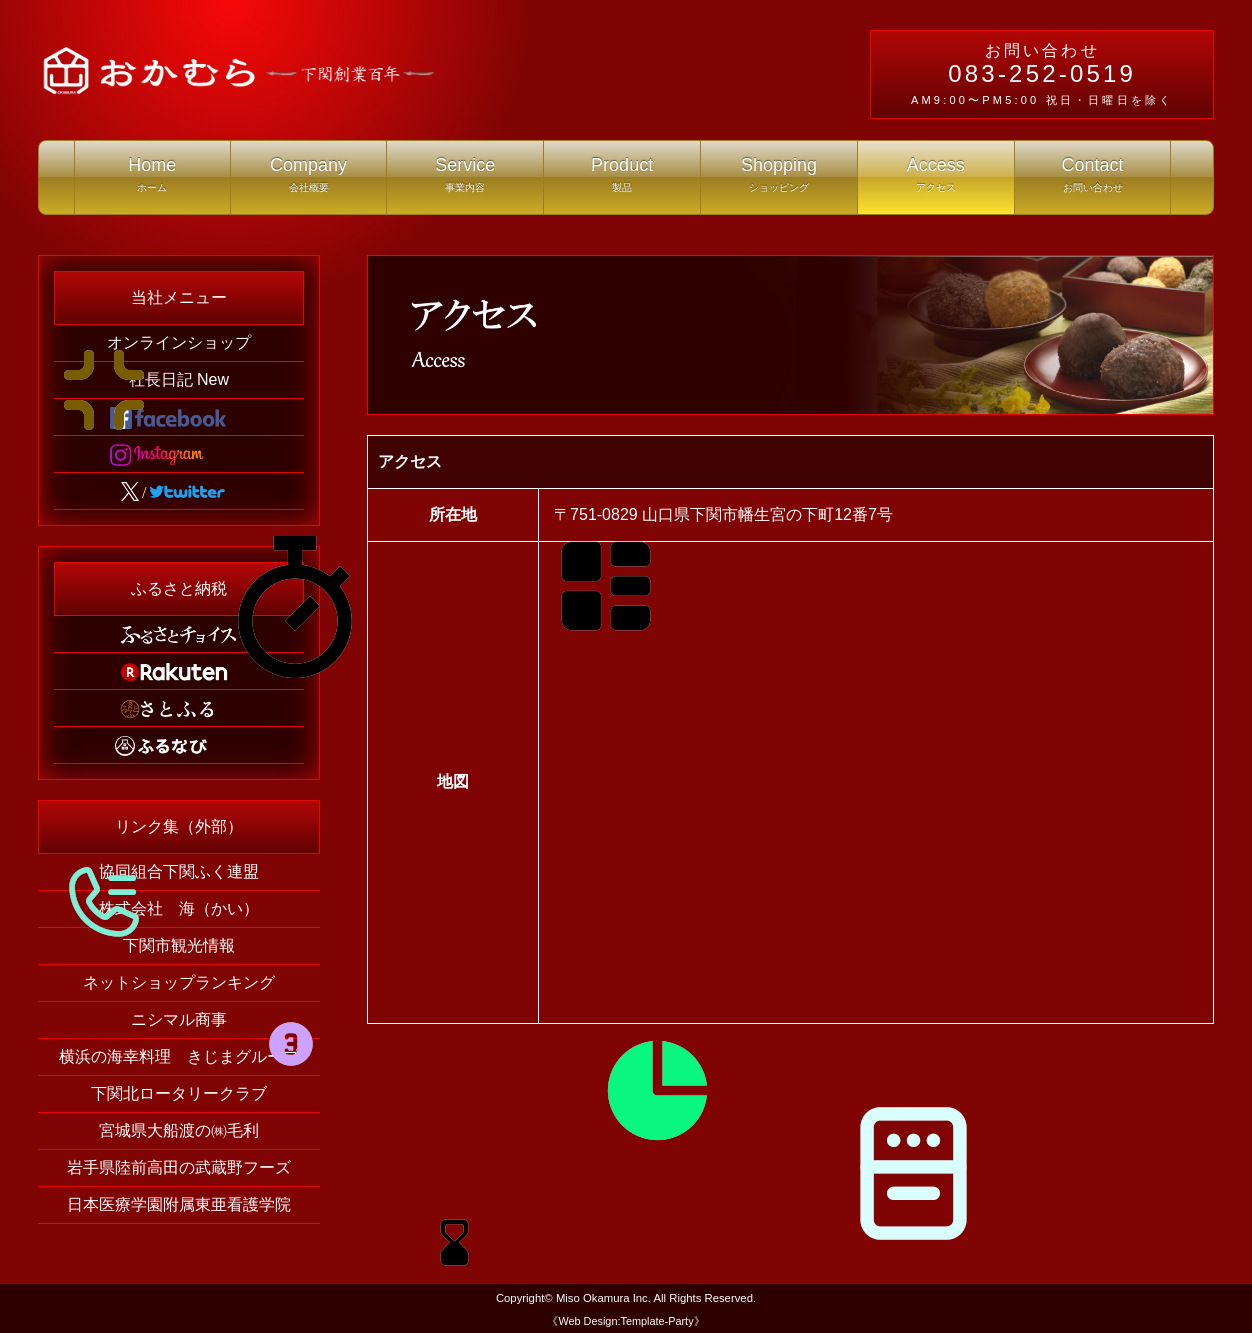 This screenshot has width=1252, height=1333. Describe the element at coordinates (295, 607) in the screenshot. I see `set or start a timer` at that location.